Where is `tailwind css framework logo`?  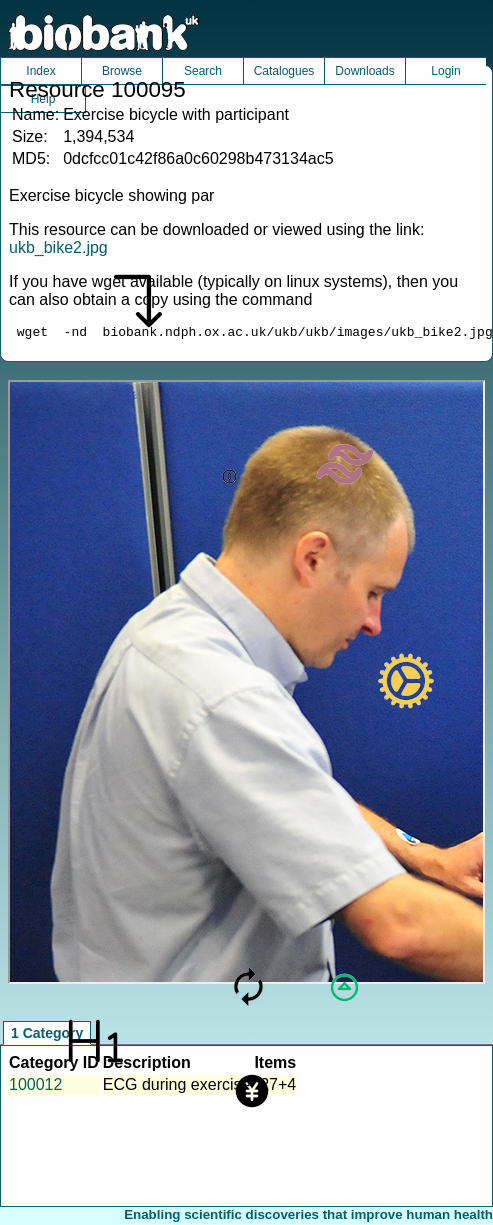
tailwind css framework logo is located at coordinates (345, 464).